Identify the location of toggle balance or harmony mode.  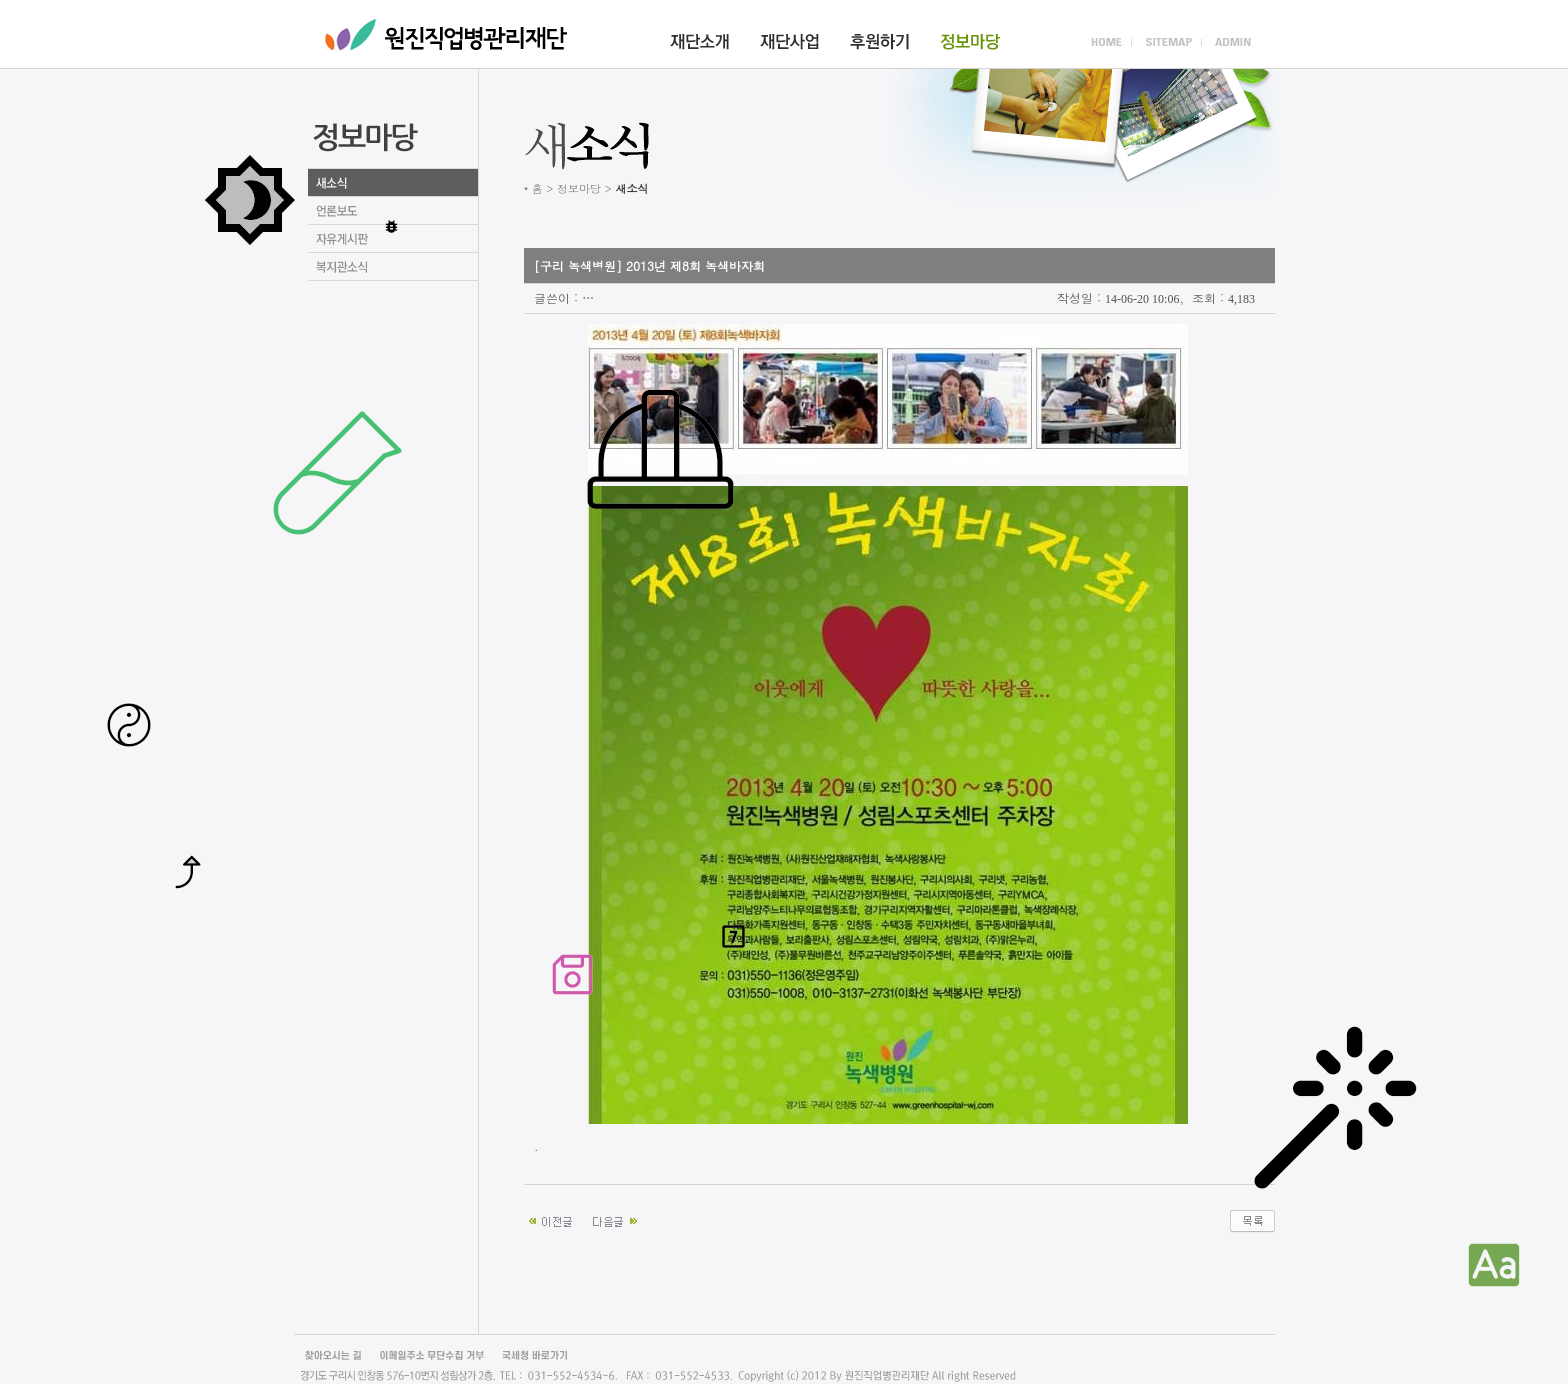
(129, 725).